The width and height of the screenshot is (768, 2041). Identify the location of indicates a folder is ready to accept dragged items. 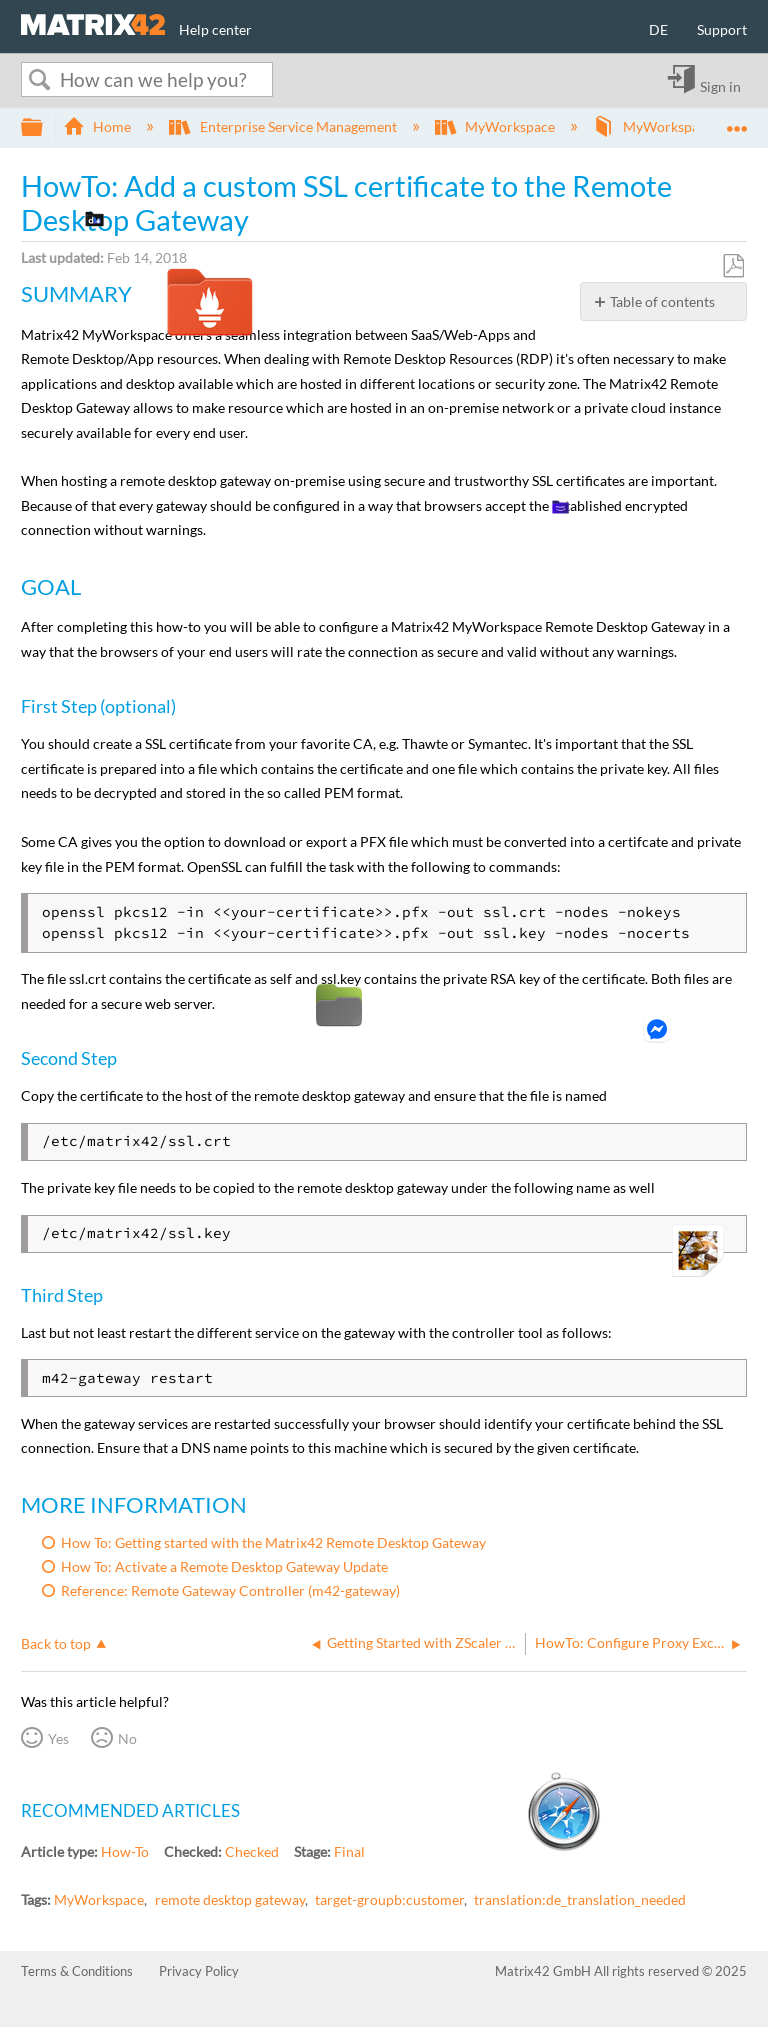
(339, 1005).